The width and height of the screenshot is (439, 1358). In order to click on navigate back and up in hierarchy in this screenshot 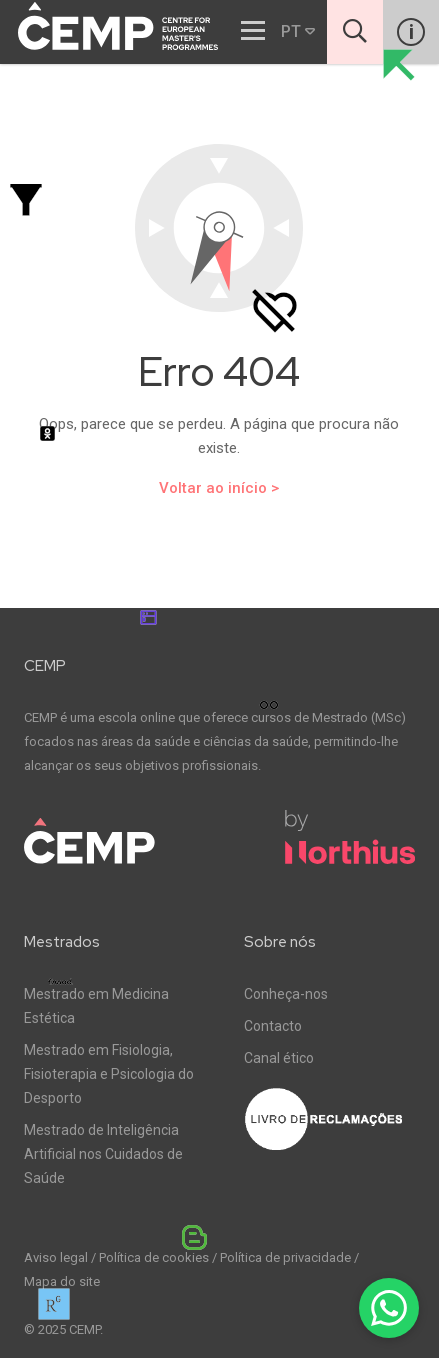, I will do `click(399, 65)`.